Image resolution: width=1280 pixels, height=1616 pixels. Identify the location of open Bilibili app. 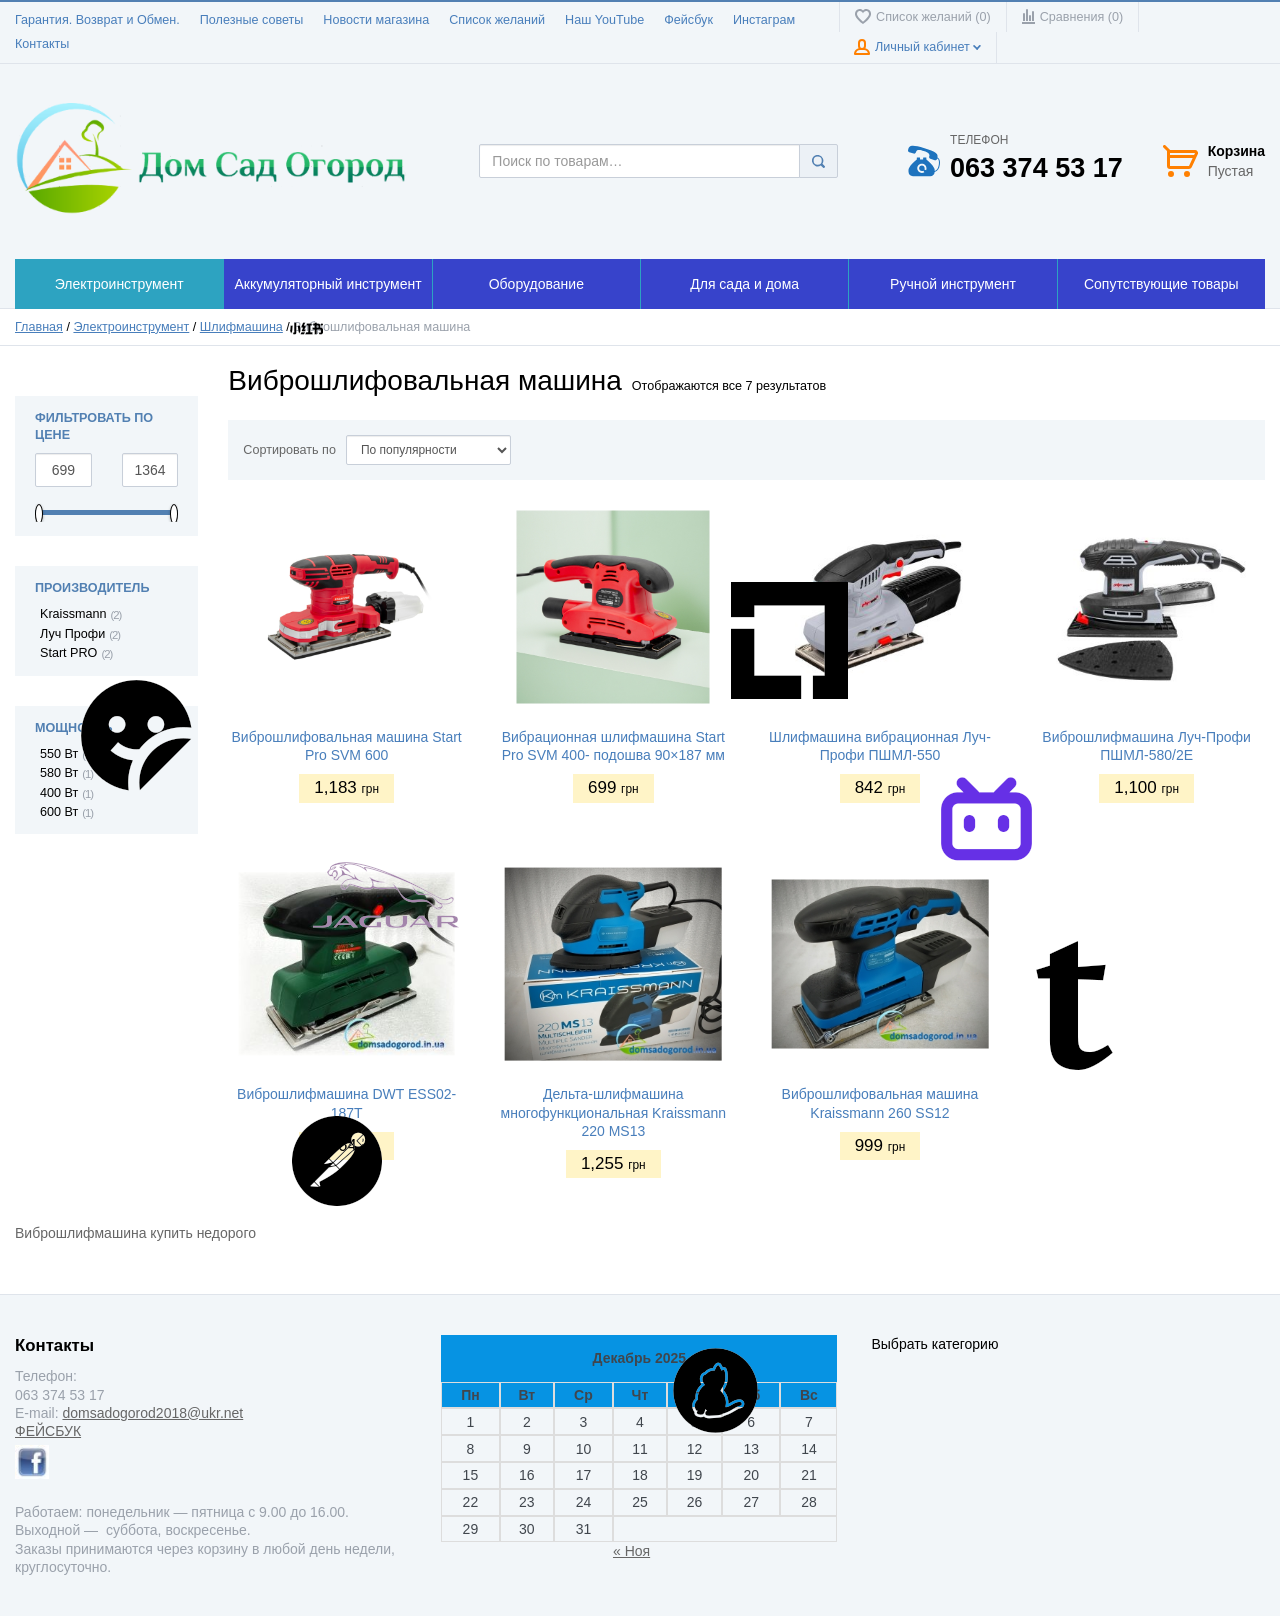
(986, 819).